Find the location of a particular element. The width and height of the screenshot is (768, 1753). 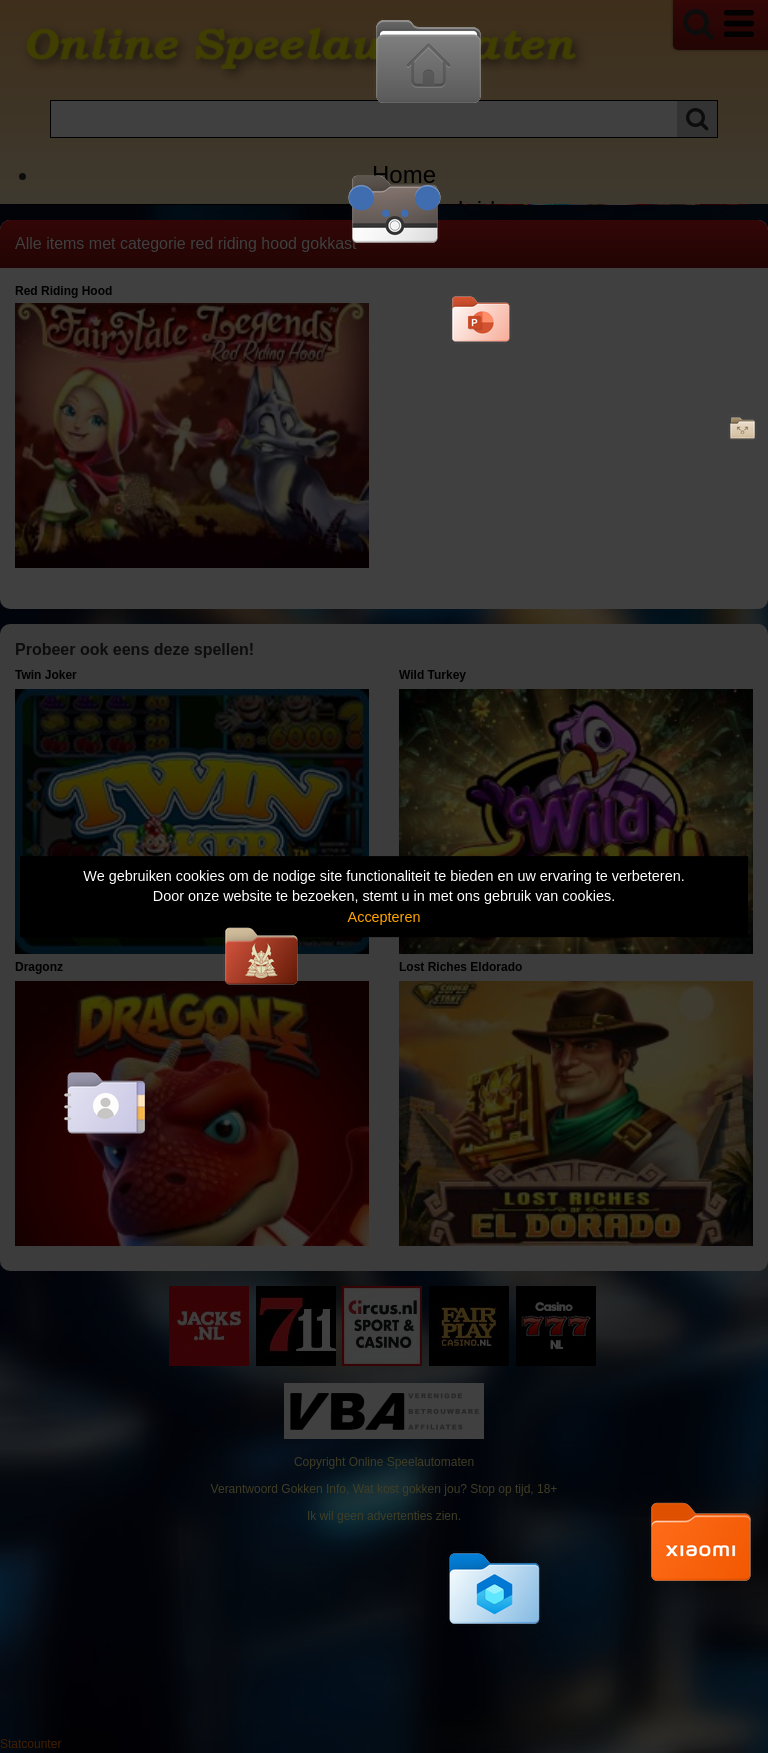

access your public shared folder is located at coordinates (742, 429).